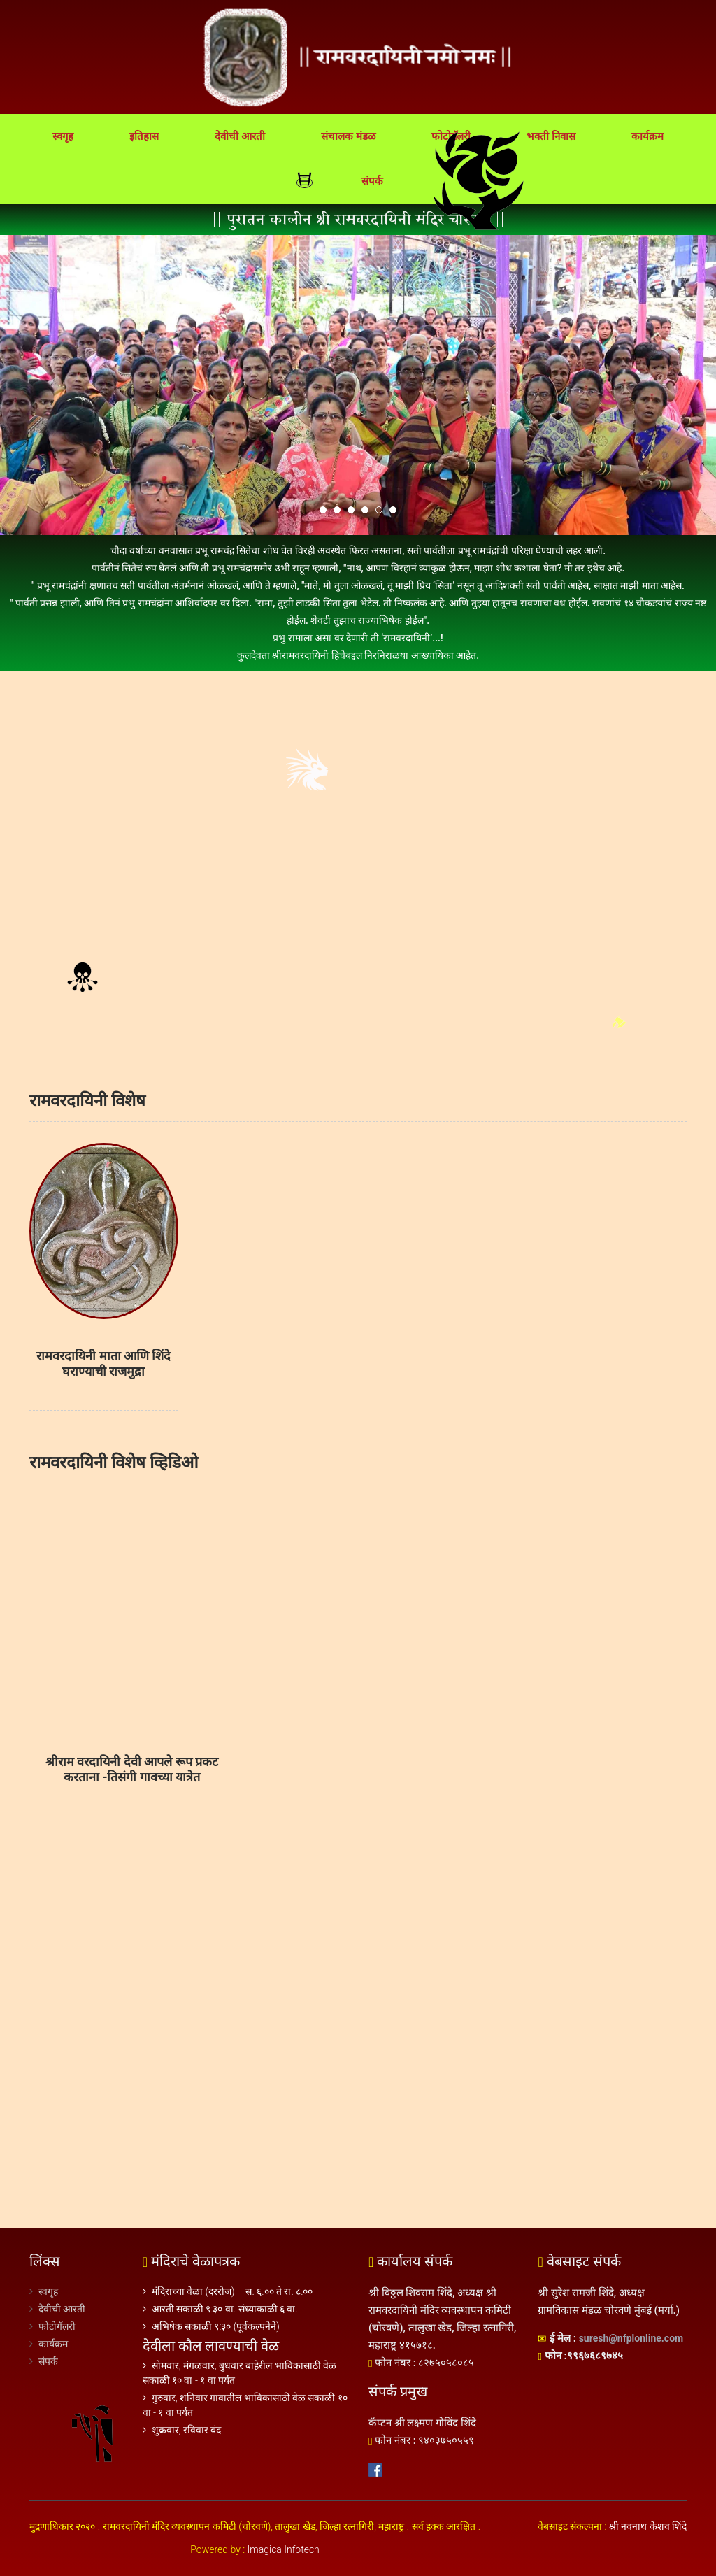 The image size is (716, 2576). I want to click on indicates a toxic or hazardous game element, so click(83, 977).